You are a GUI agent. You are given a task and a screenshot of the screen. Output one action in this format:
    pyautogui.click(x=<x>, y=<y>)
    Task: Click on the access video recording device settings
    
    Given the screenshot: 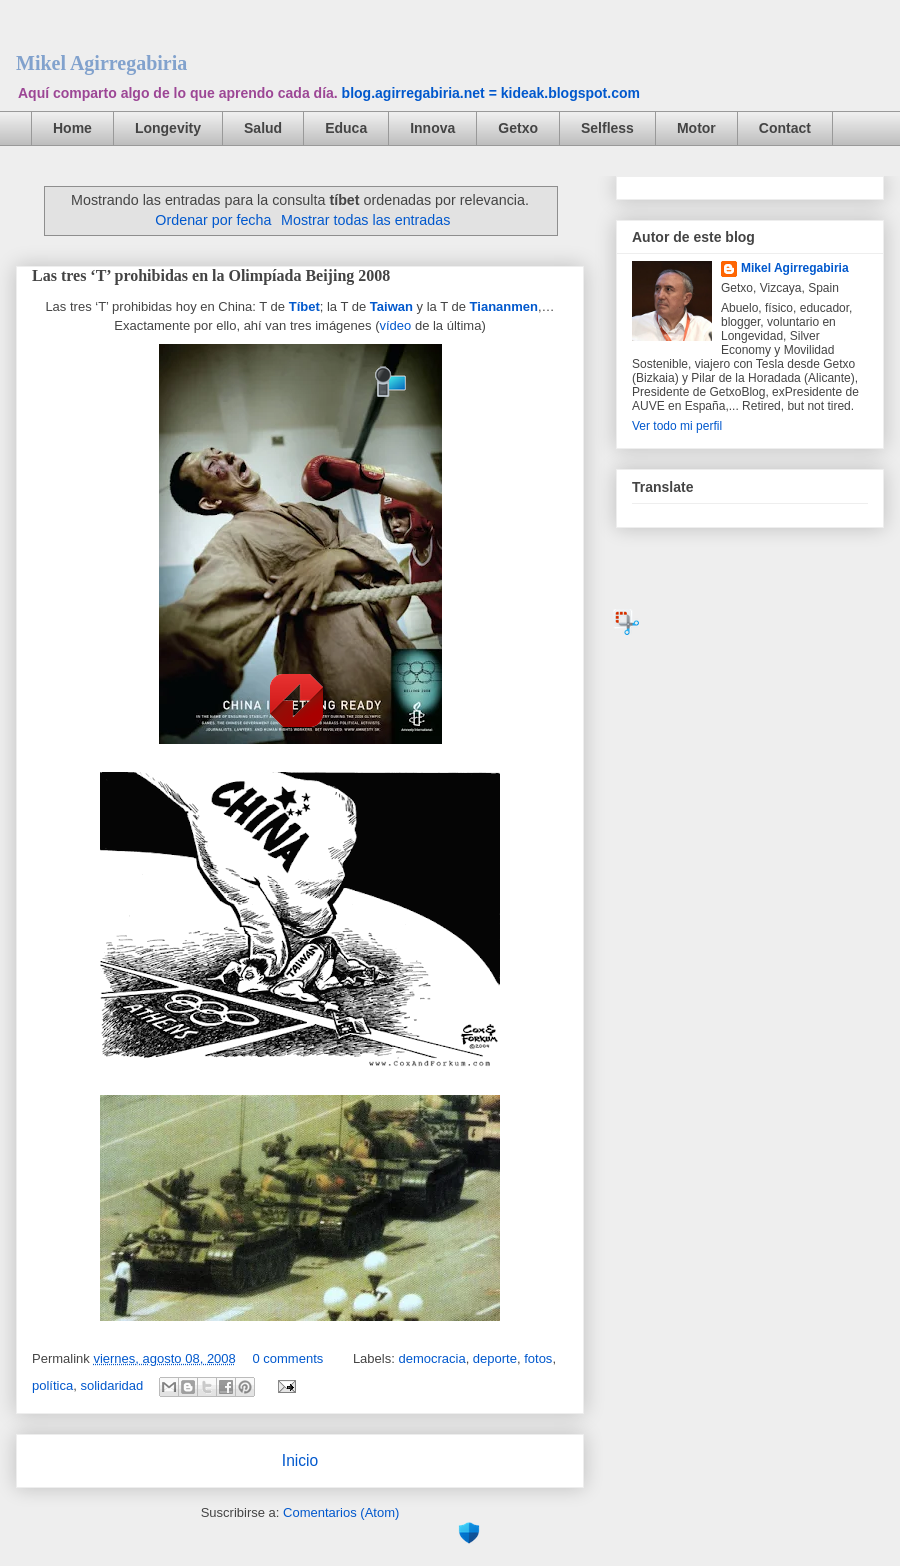 What is the action you would take?
    pyautogui.click(x=390, y=381)
    